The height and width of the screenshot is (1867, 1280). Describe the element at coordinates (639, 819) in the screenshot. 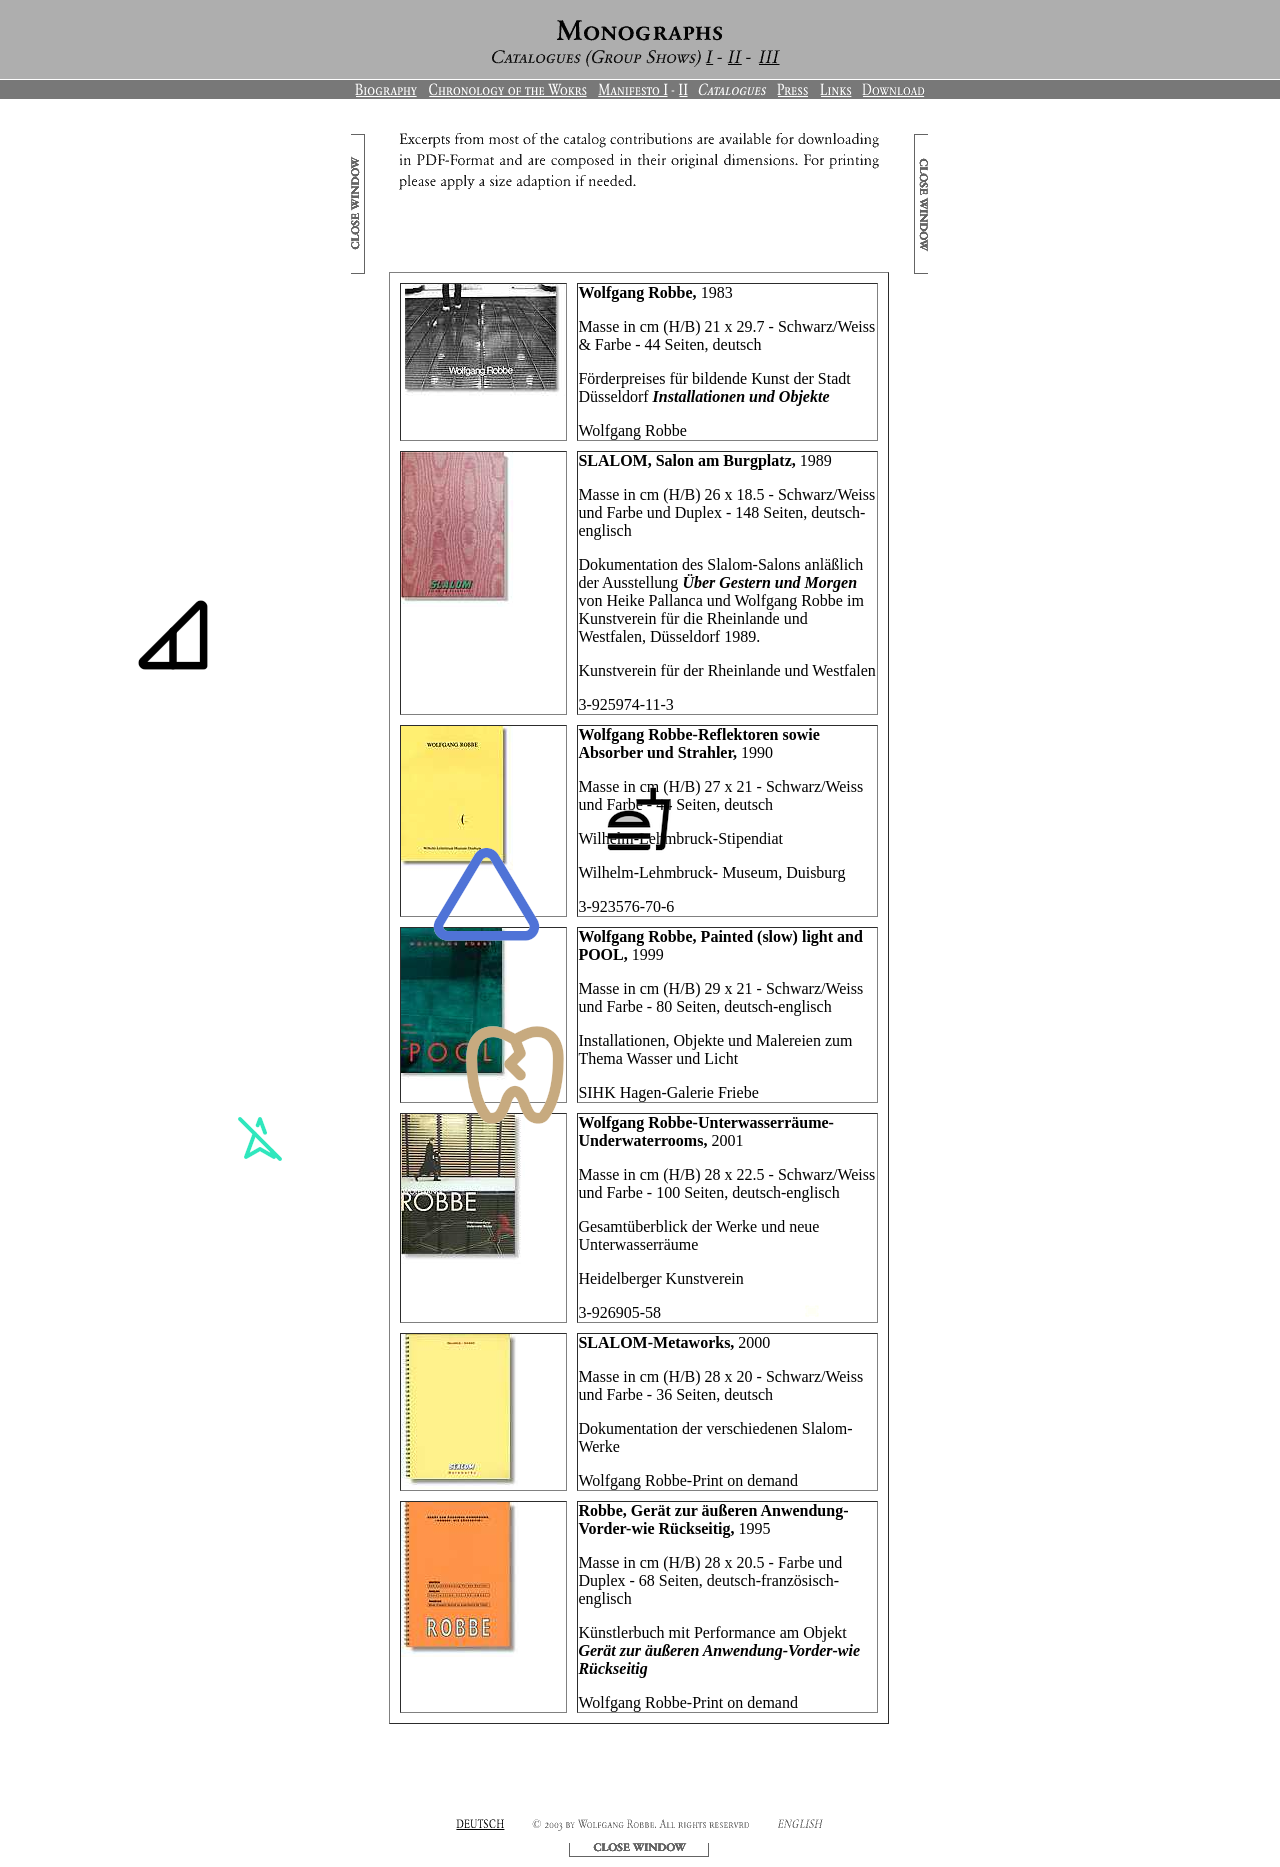

I see `find nearby fast food restaurants` at that location.